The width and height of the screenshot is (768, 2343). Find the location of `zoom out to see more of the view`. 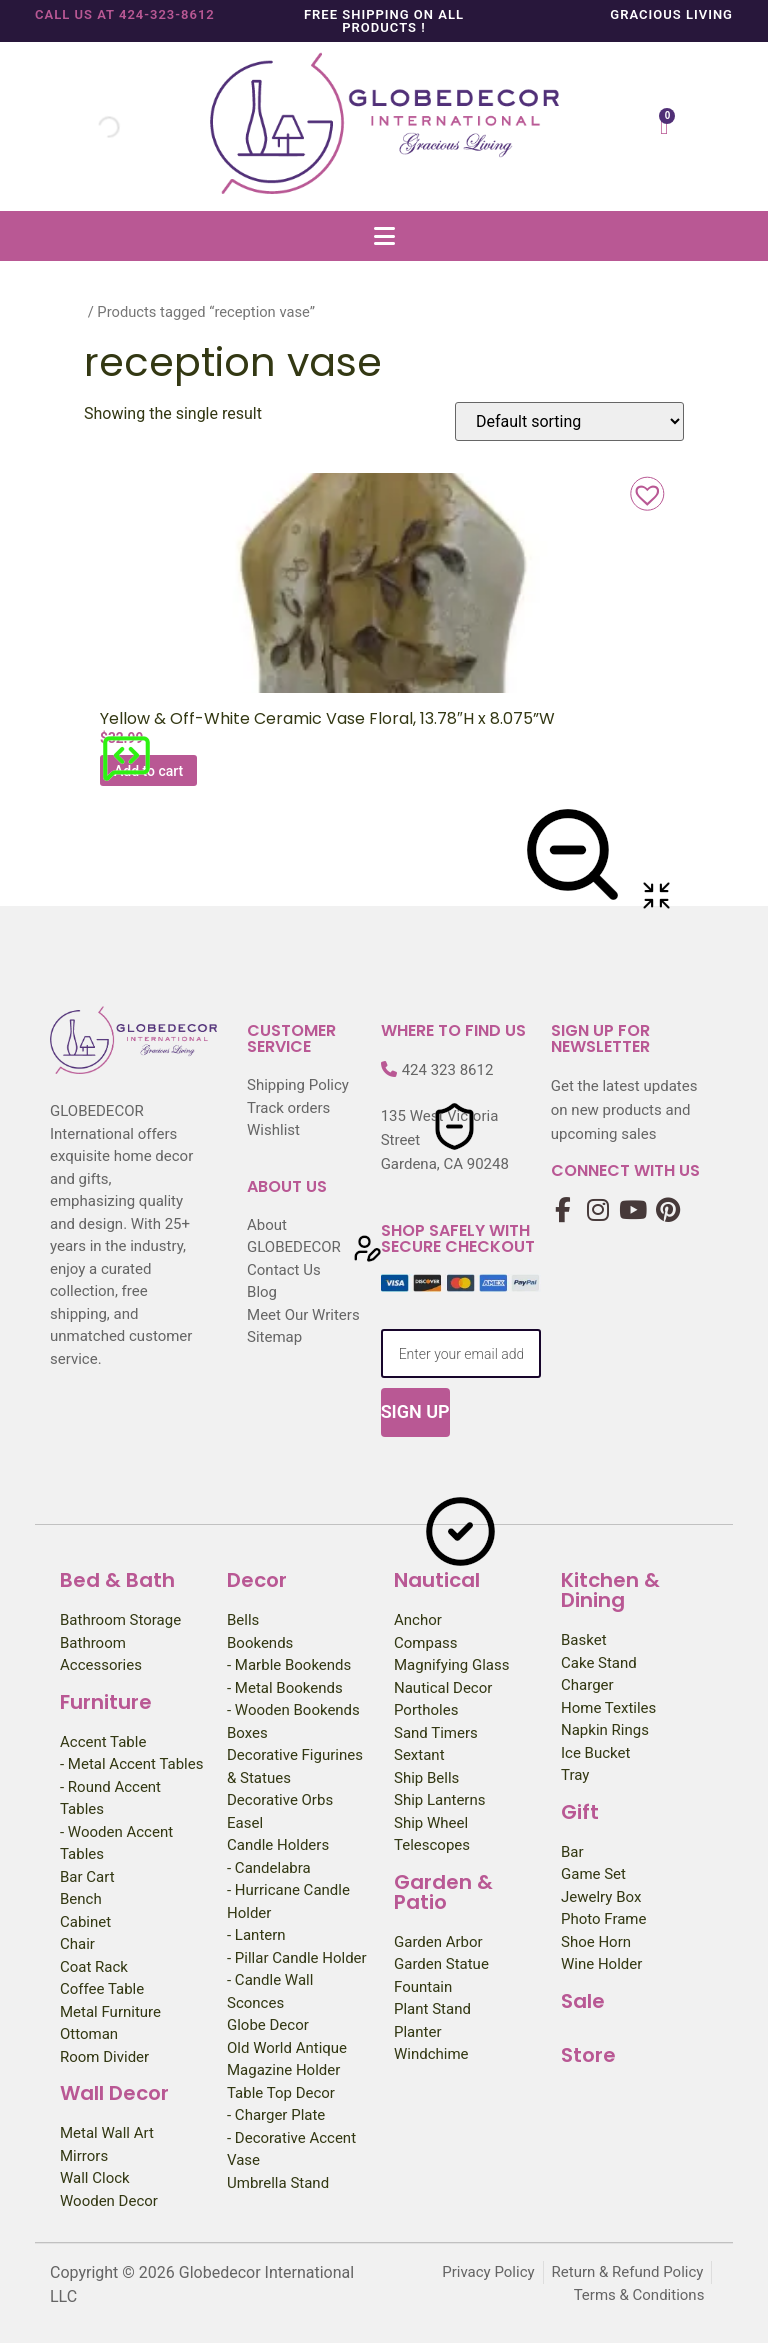

zoom out to see more of the view is located at coordinates (572, 854).